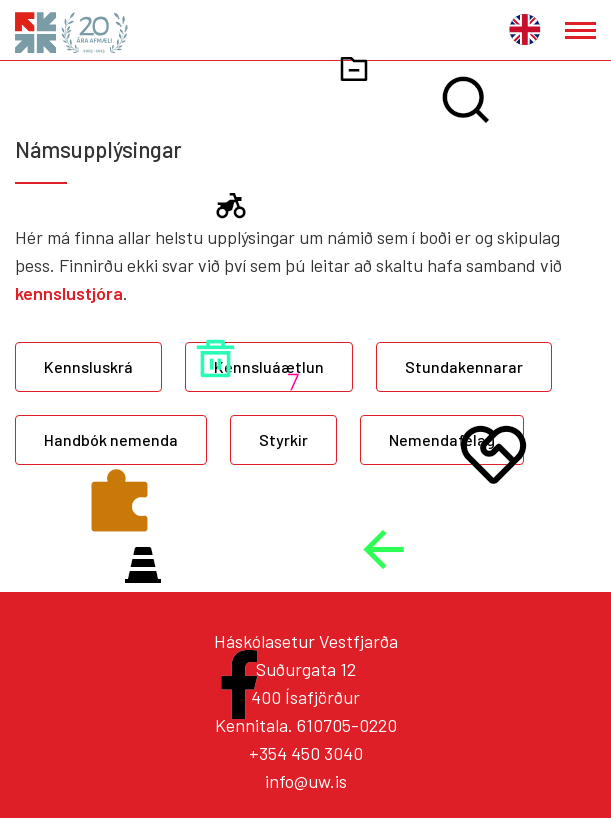 The image size is (611, 818). Describe the element at coordinates (493, 454) in the screenshot. I see `access customer service or support` at that location.